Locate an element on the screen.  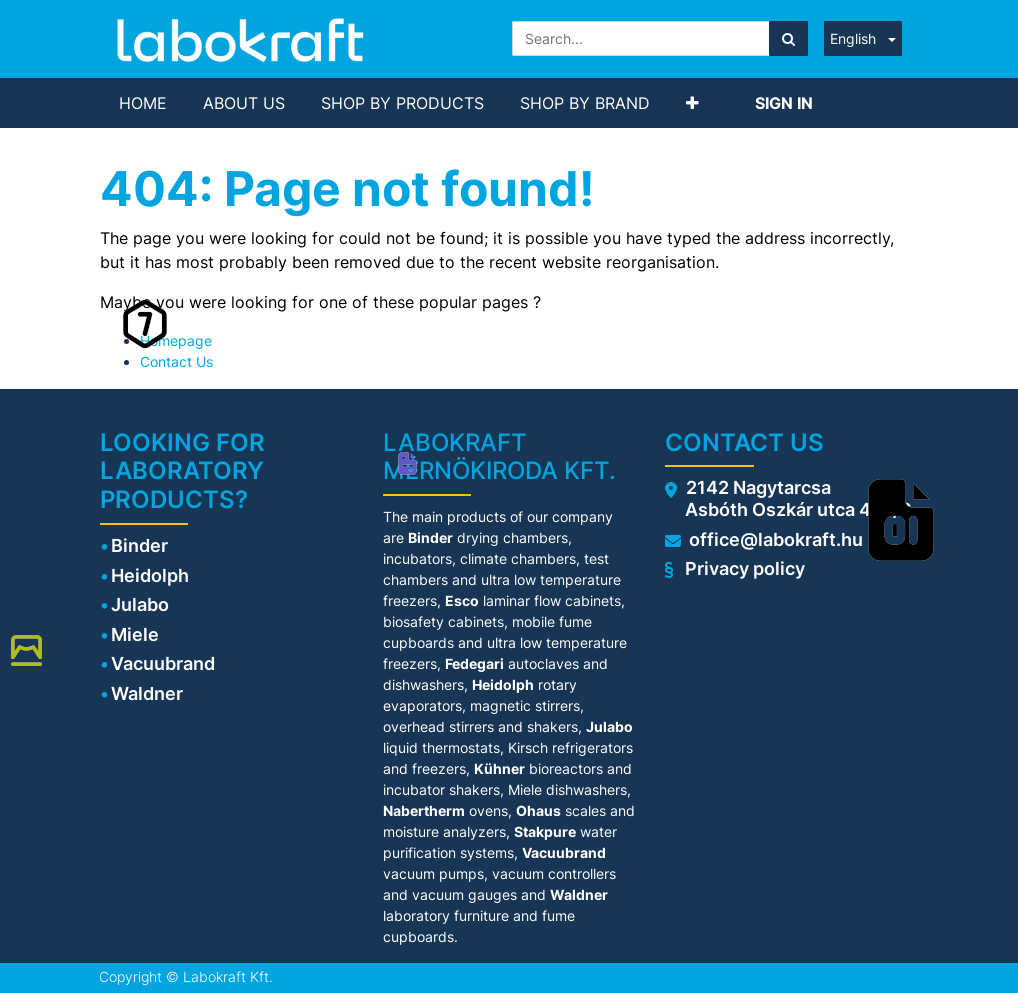
view invoice or billing document is located at coordinates (407, 463).